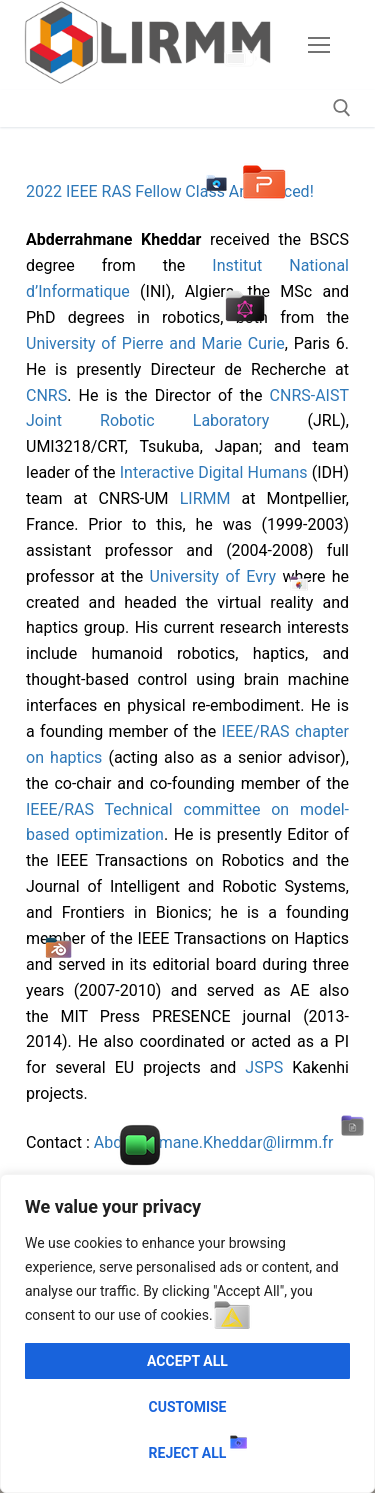 The image size is (375, 1493). Describe the element at coordinates (140, 1145) in the screenshot. I see `open facetime app` at that location.